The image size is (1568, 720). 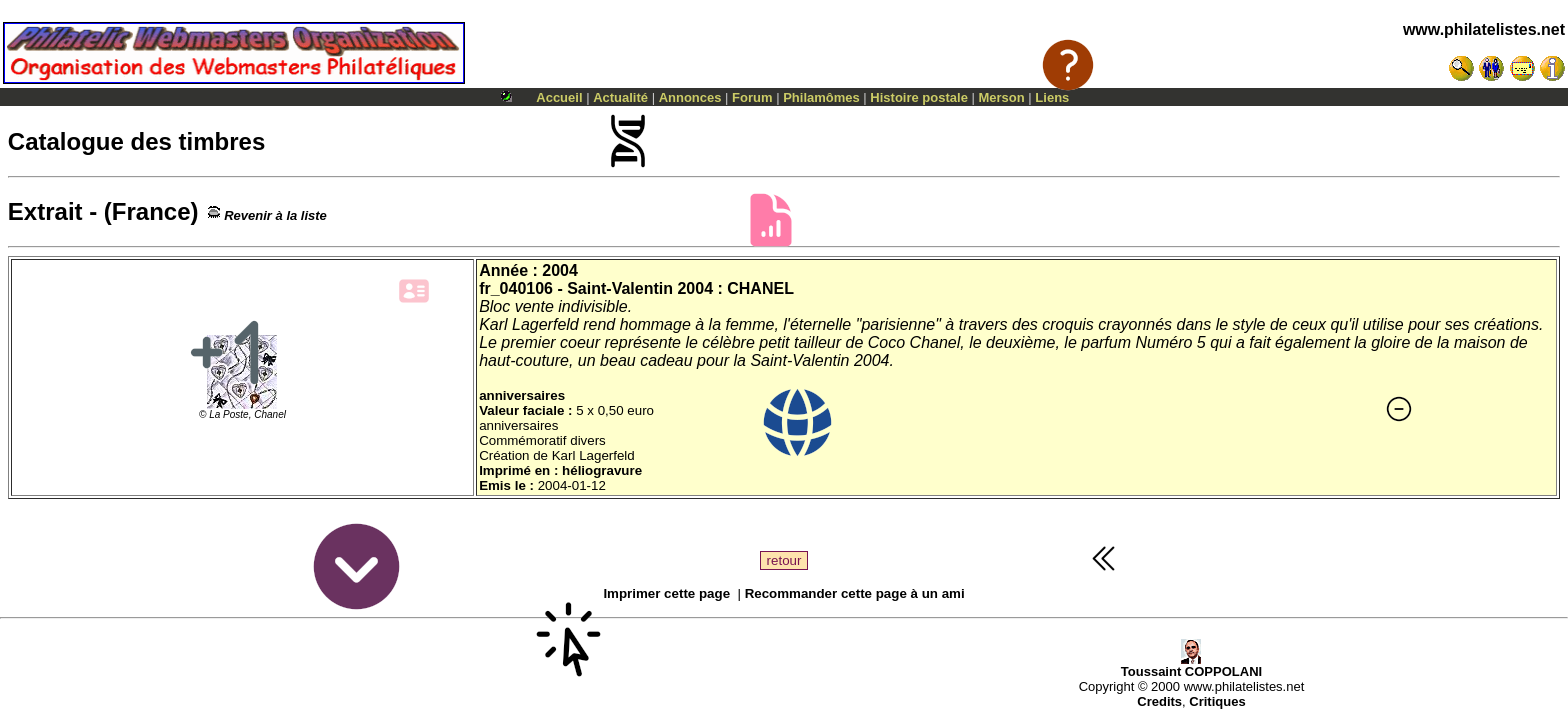 I want to click on click or tap interaction indicator, so click(x=568, y=639).